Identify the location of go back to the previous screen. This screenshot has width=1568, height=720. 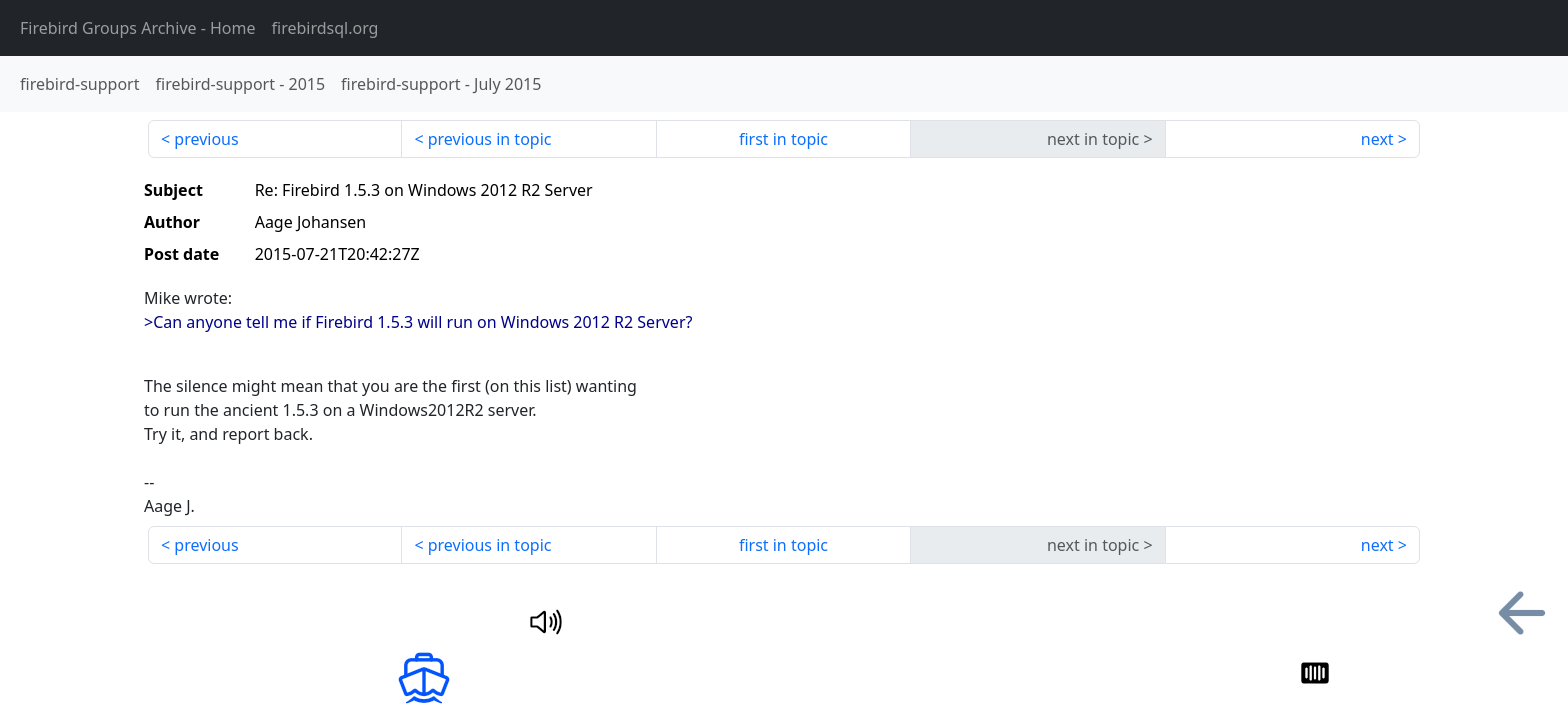
(1522, 613).